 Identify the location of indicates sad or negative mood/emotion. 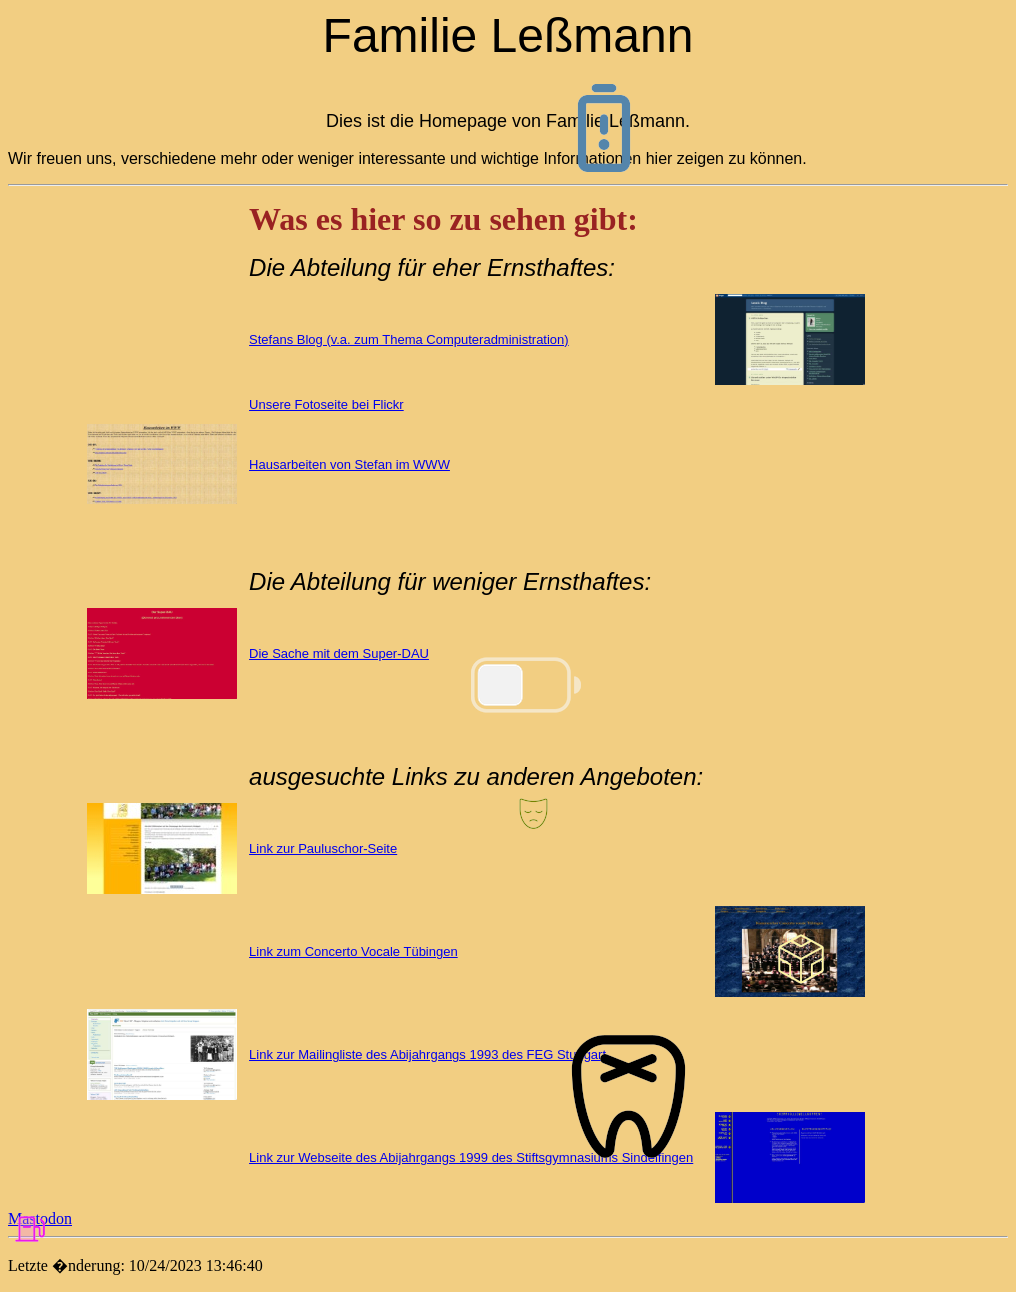
(533, 812).